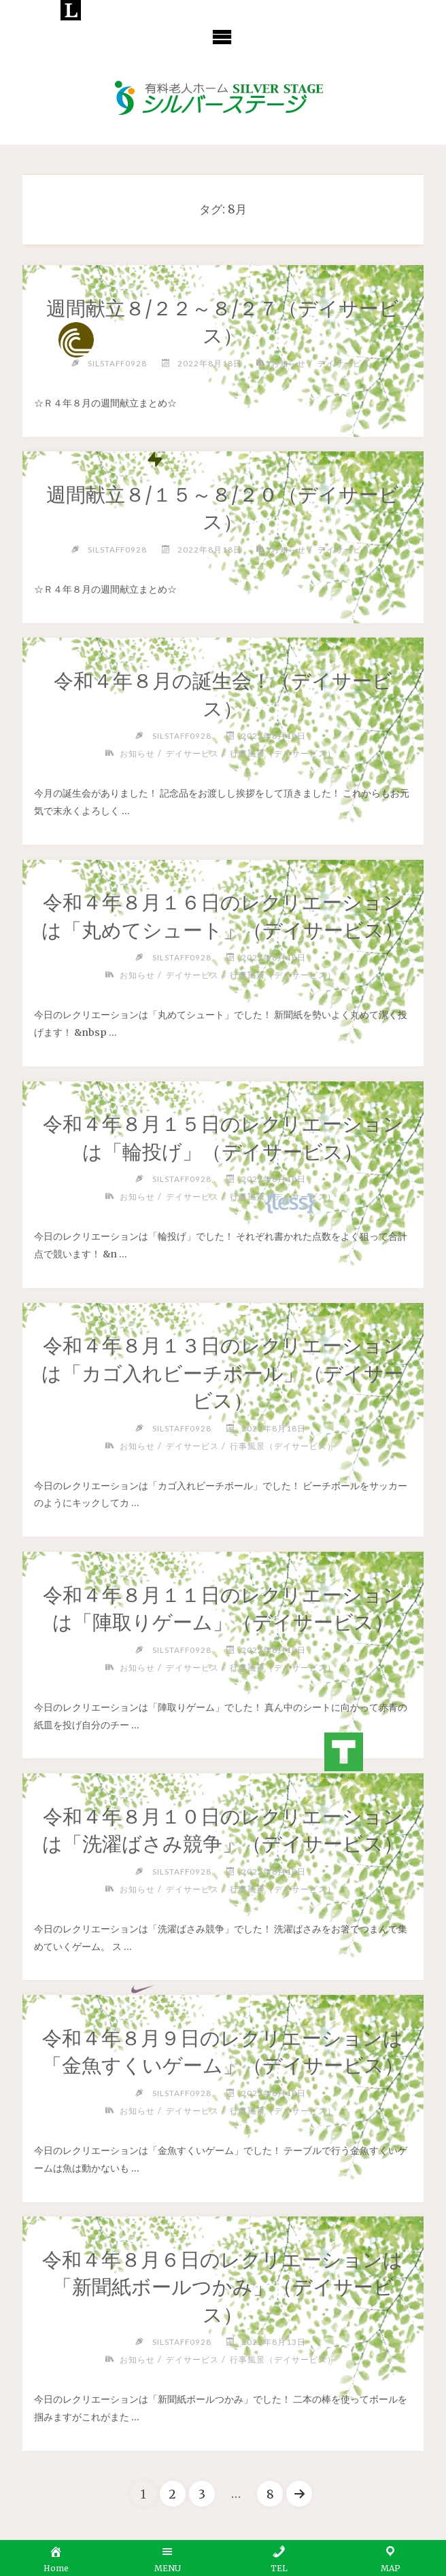 Image resolution: width=446 pixels, height=2576 pixels. Describe the element at coordinates (143, 1989) in the screenshot. I see `Nike brand logo` at that location.